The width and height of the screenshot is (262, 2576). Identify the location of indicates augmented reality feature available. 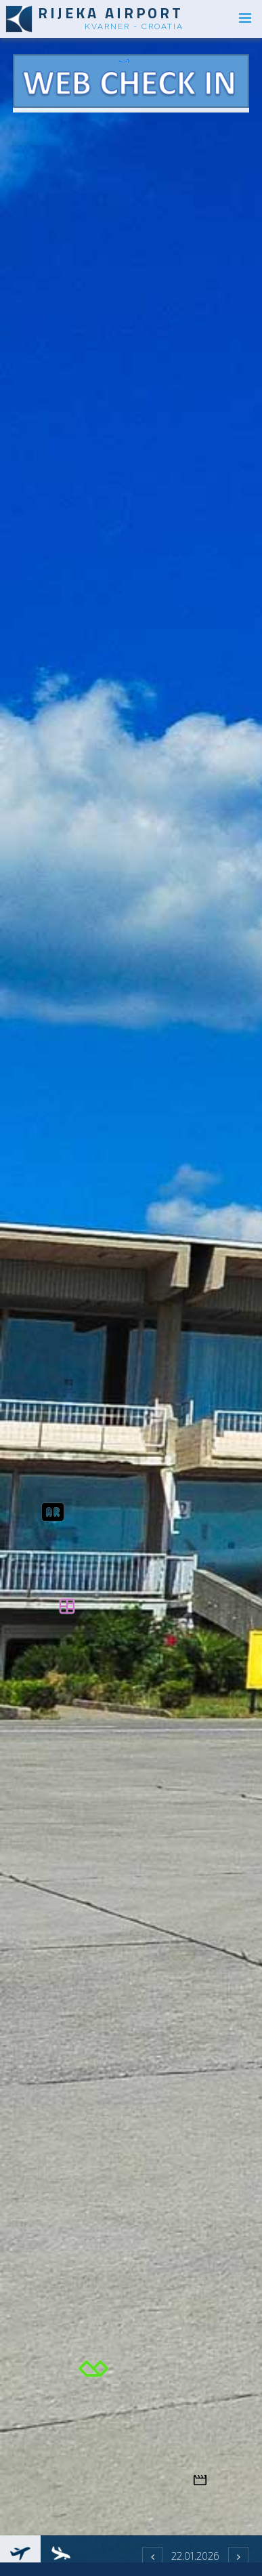
(53, 1512).